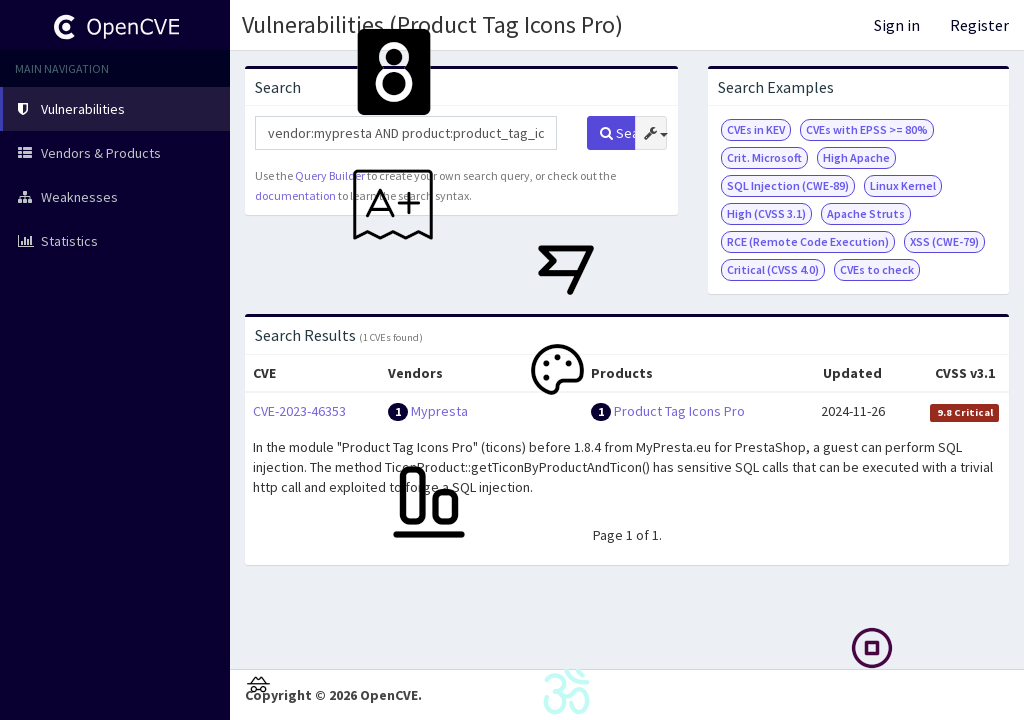  I want to click on view exam or test results, so click(393, 203).